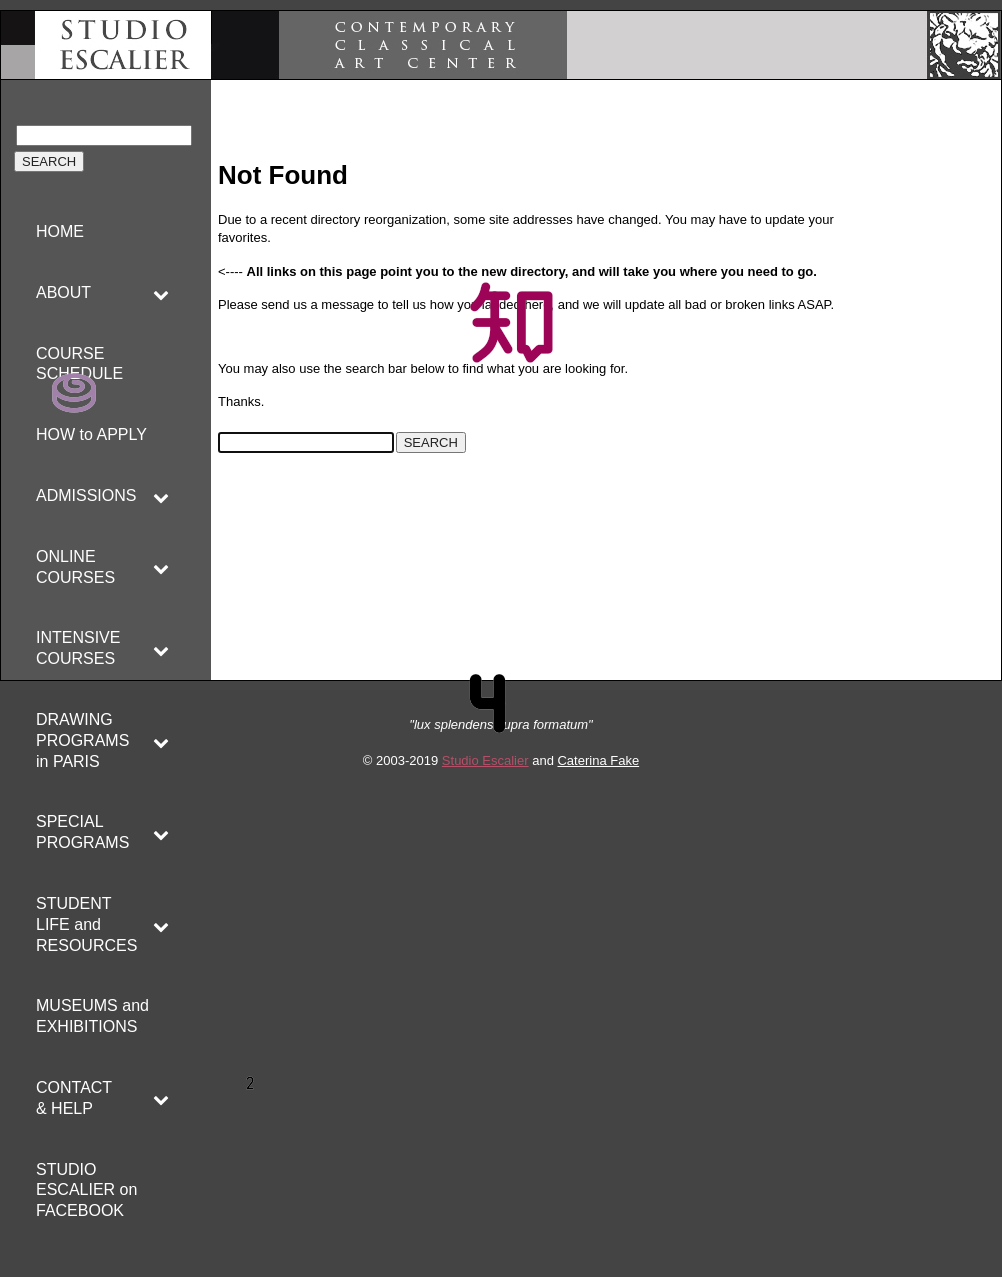  I want to click on indicates step 4 in a multi-step process, so click(487, 703).